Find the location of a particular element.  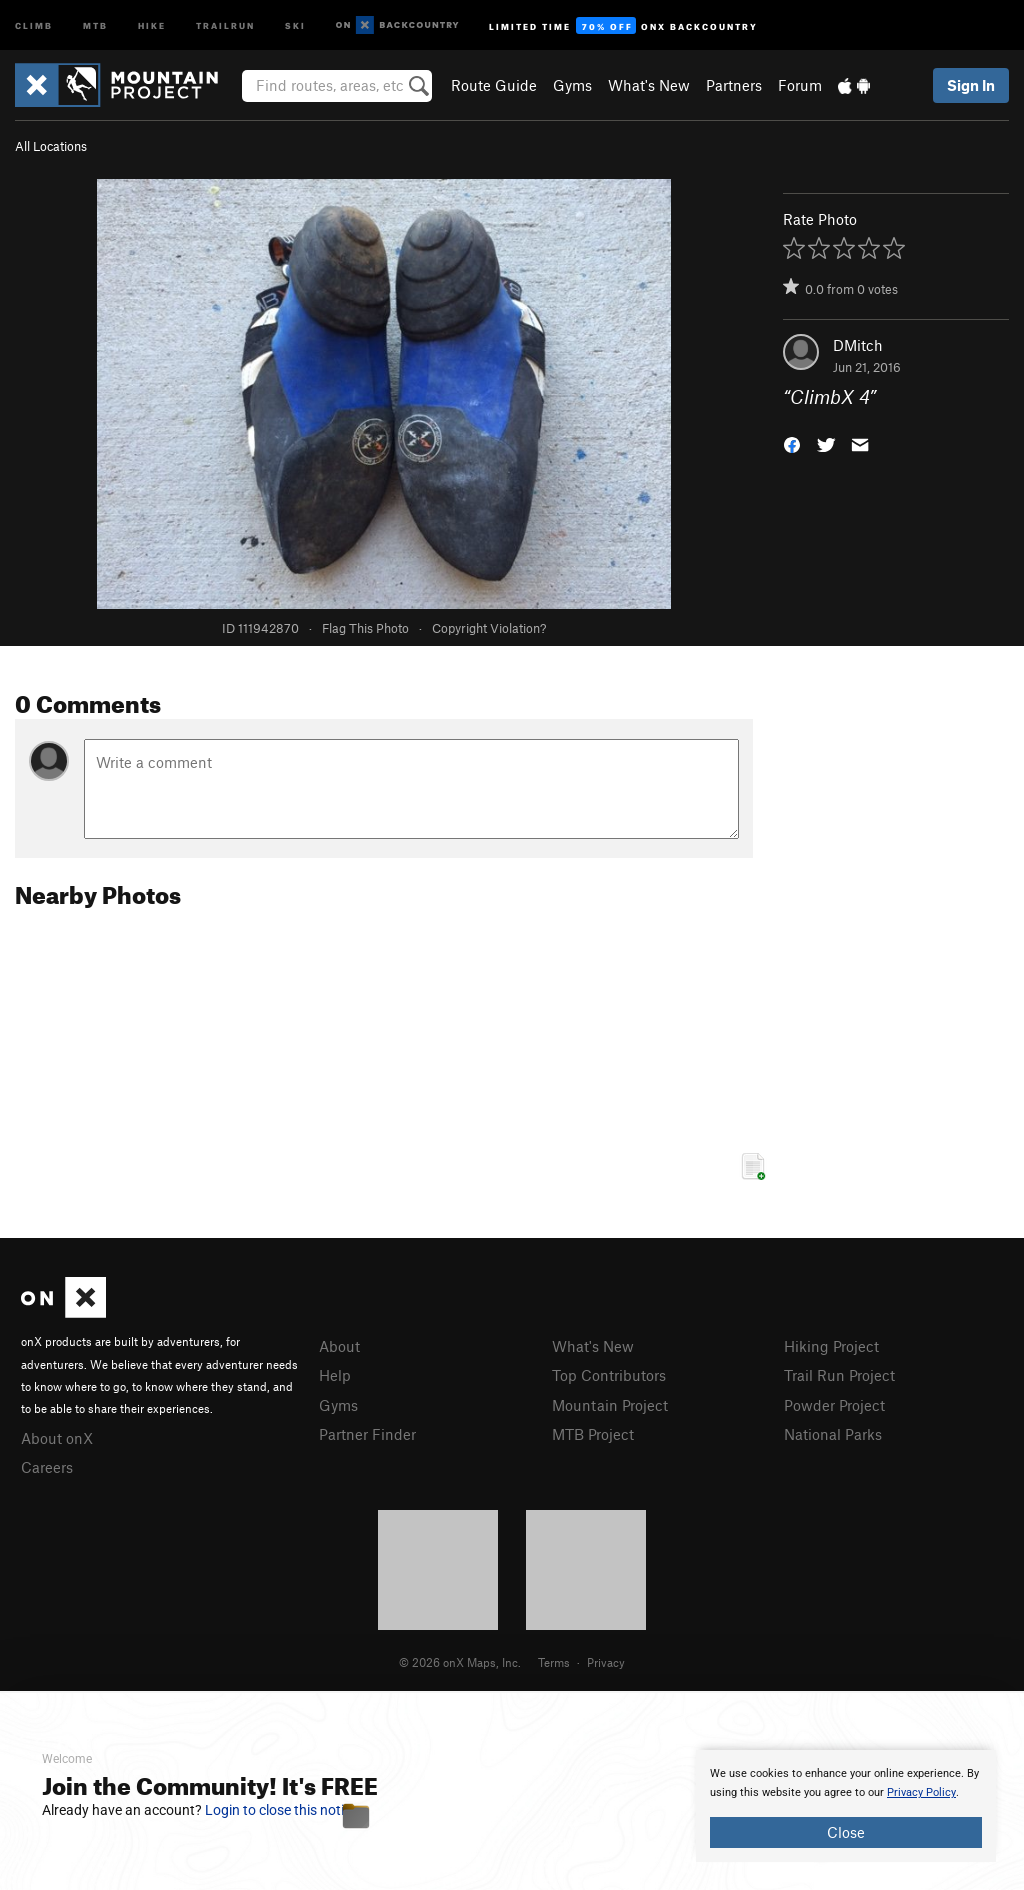

open folder to view contents is located at coordinates (356, 1816).